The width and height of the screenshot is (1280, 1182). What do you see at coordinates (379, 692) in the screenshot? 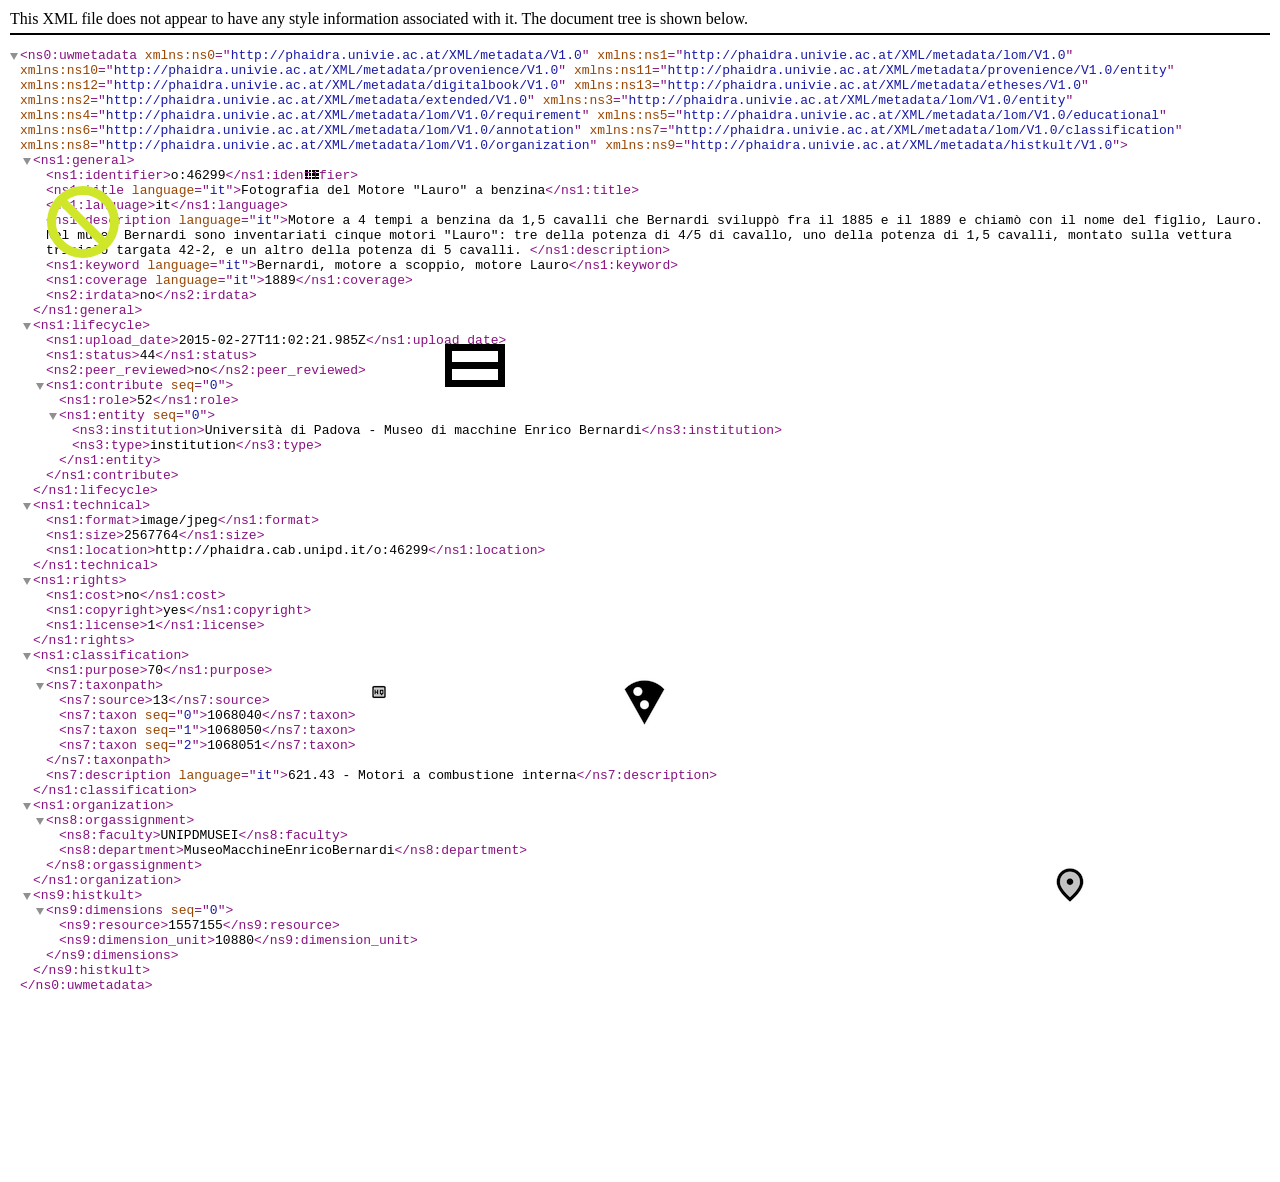
I see `toggle high quality video or audio playback` at bounding box center [379, 692].